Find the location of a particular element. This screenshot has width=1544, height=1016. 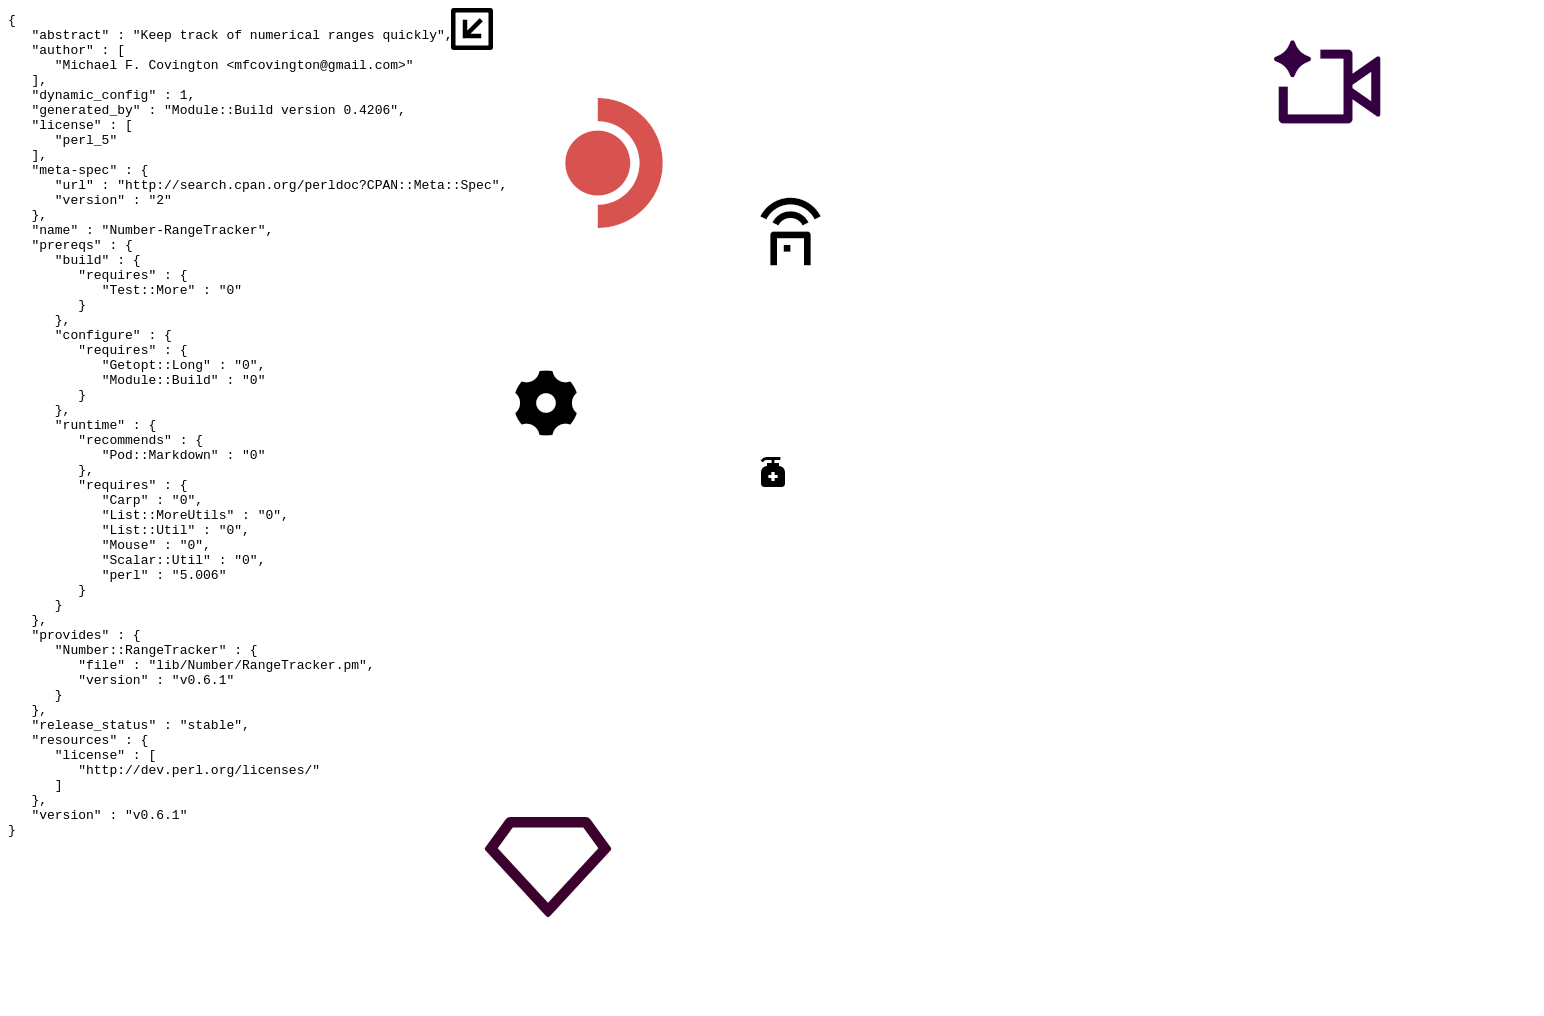

control a connected smart device is located at coordinates (790, 231).